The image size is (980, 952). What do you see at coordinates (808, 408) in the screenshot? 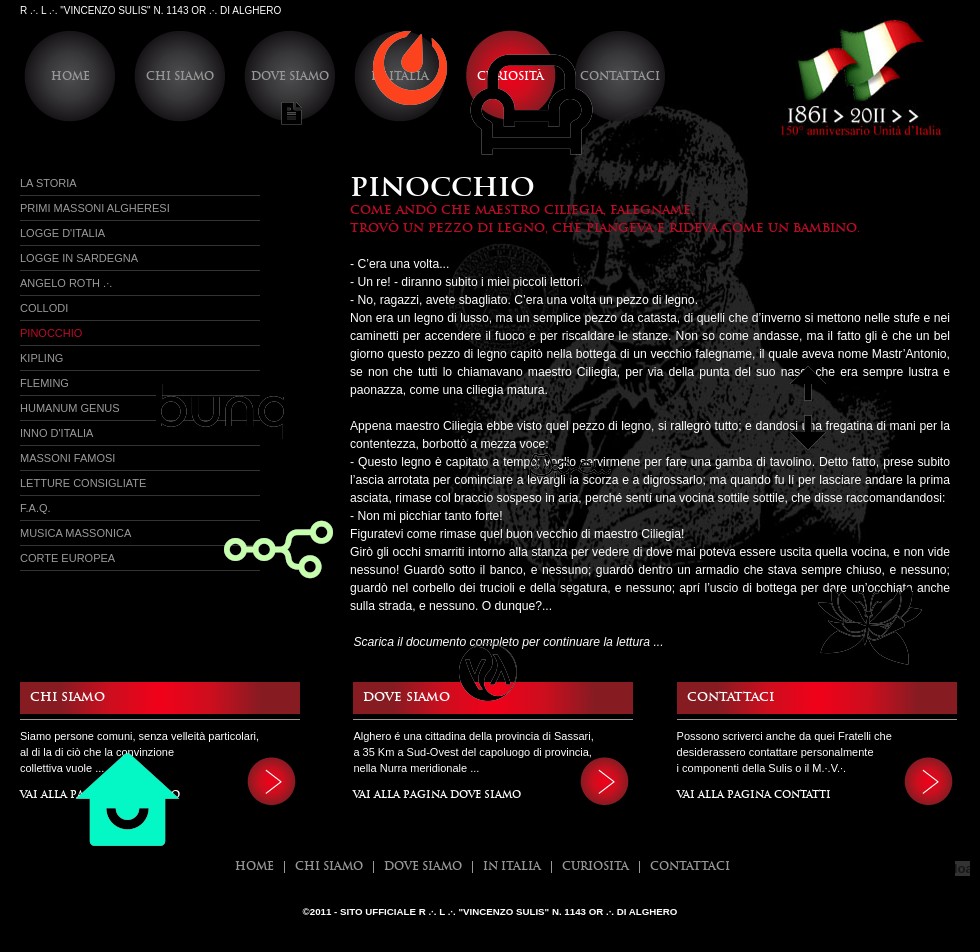
I see `expand content vertically` at bounding box center [808, 408].